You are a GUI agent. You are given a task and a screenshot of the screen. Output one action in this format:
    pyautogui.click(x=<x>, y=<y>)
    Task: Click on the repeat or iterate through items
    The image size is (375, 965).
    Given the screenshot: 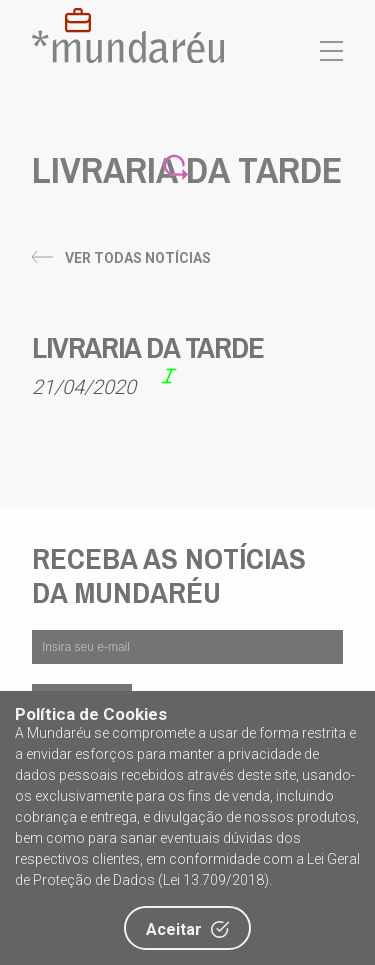 What is the action you would take?
    pyautogui.click(x=175, y=166)
    